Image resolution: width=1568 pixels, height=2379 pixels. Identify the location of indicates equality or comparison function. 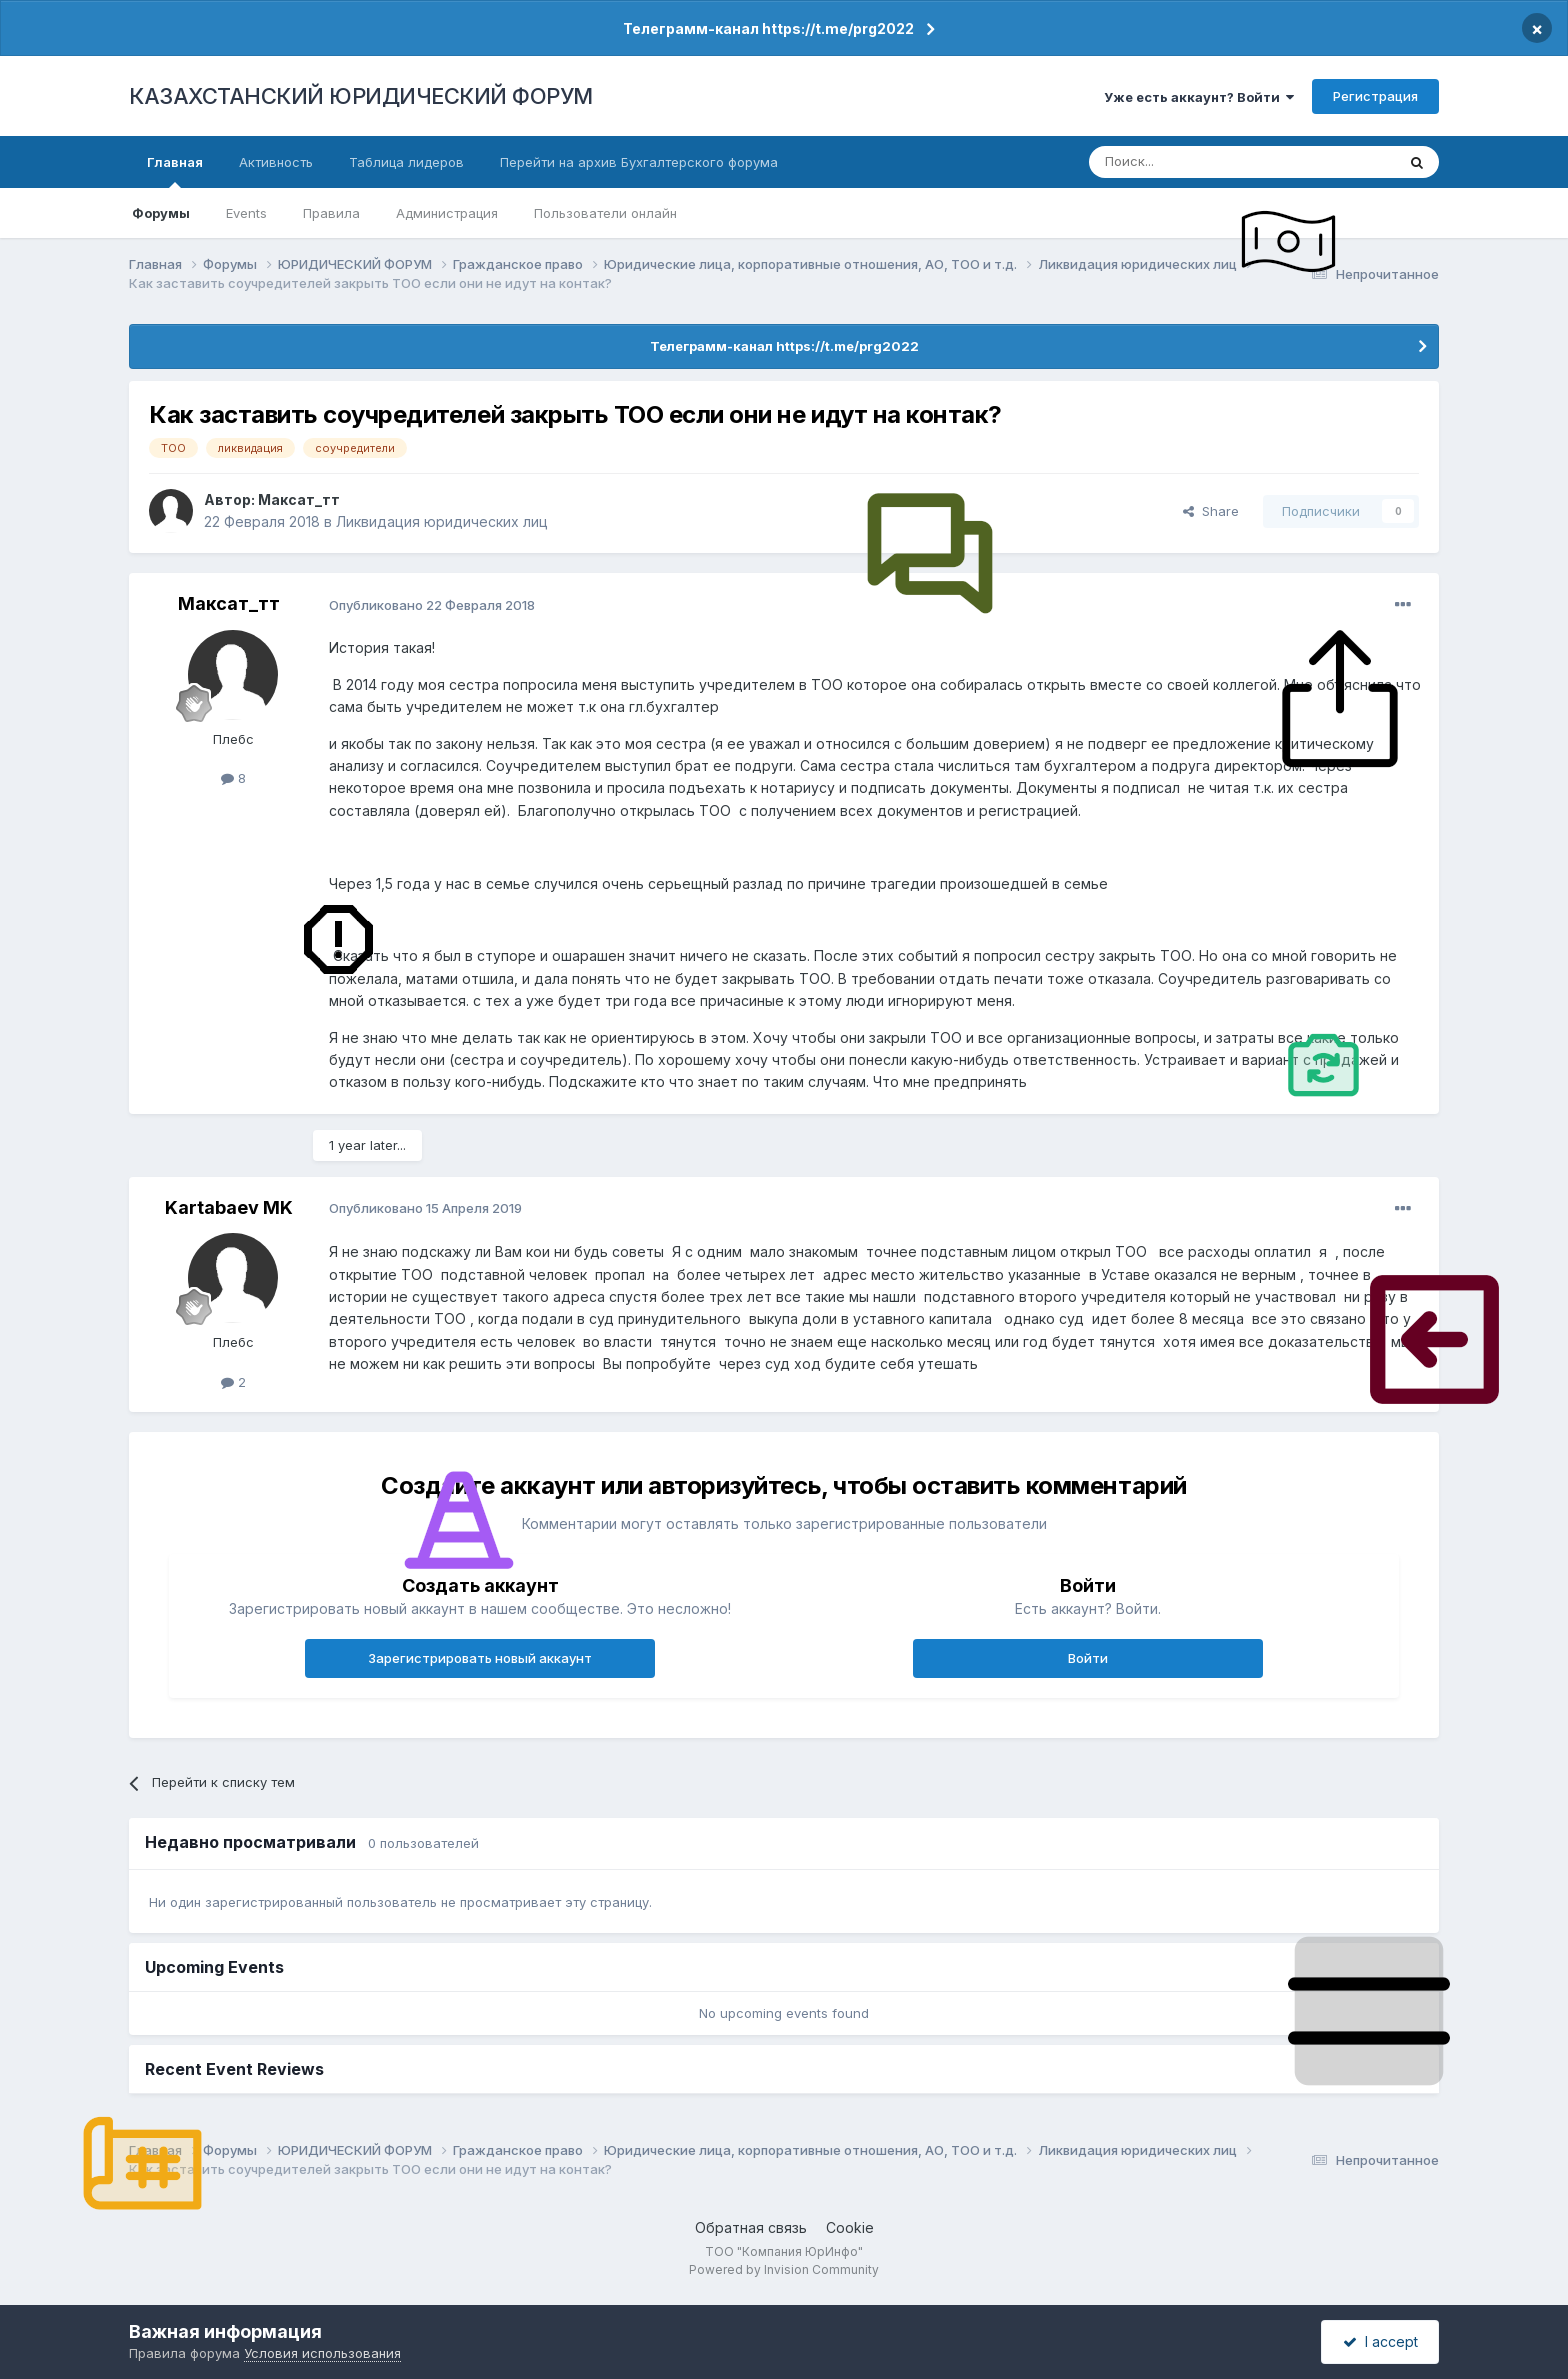
(1369, 2011).